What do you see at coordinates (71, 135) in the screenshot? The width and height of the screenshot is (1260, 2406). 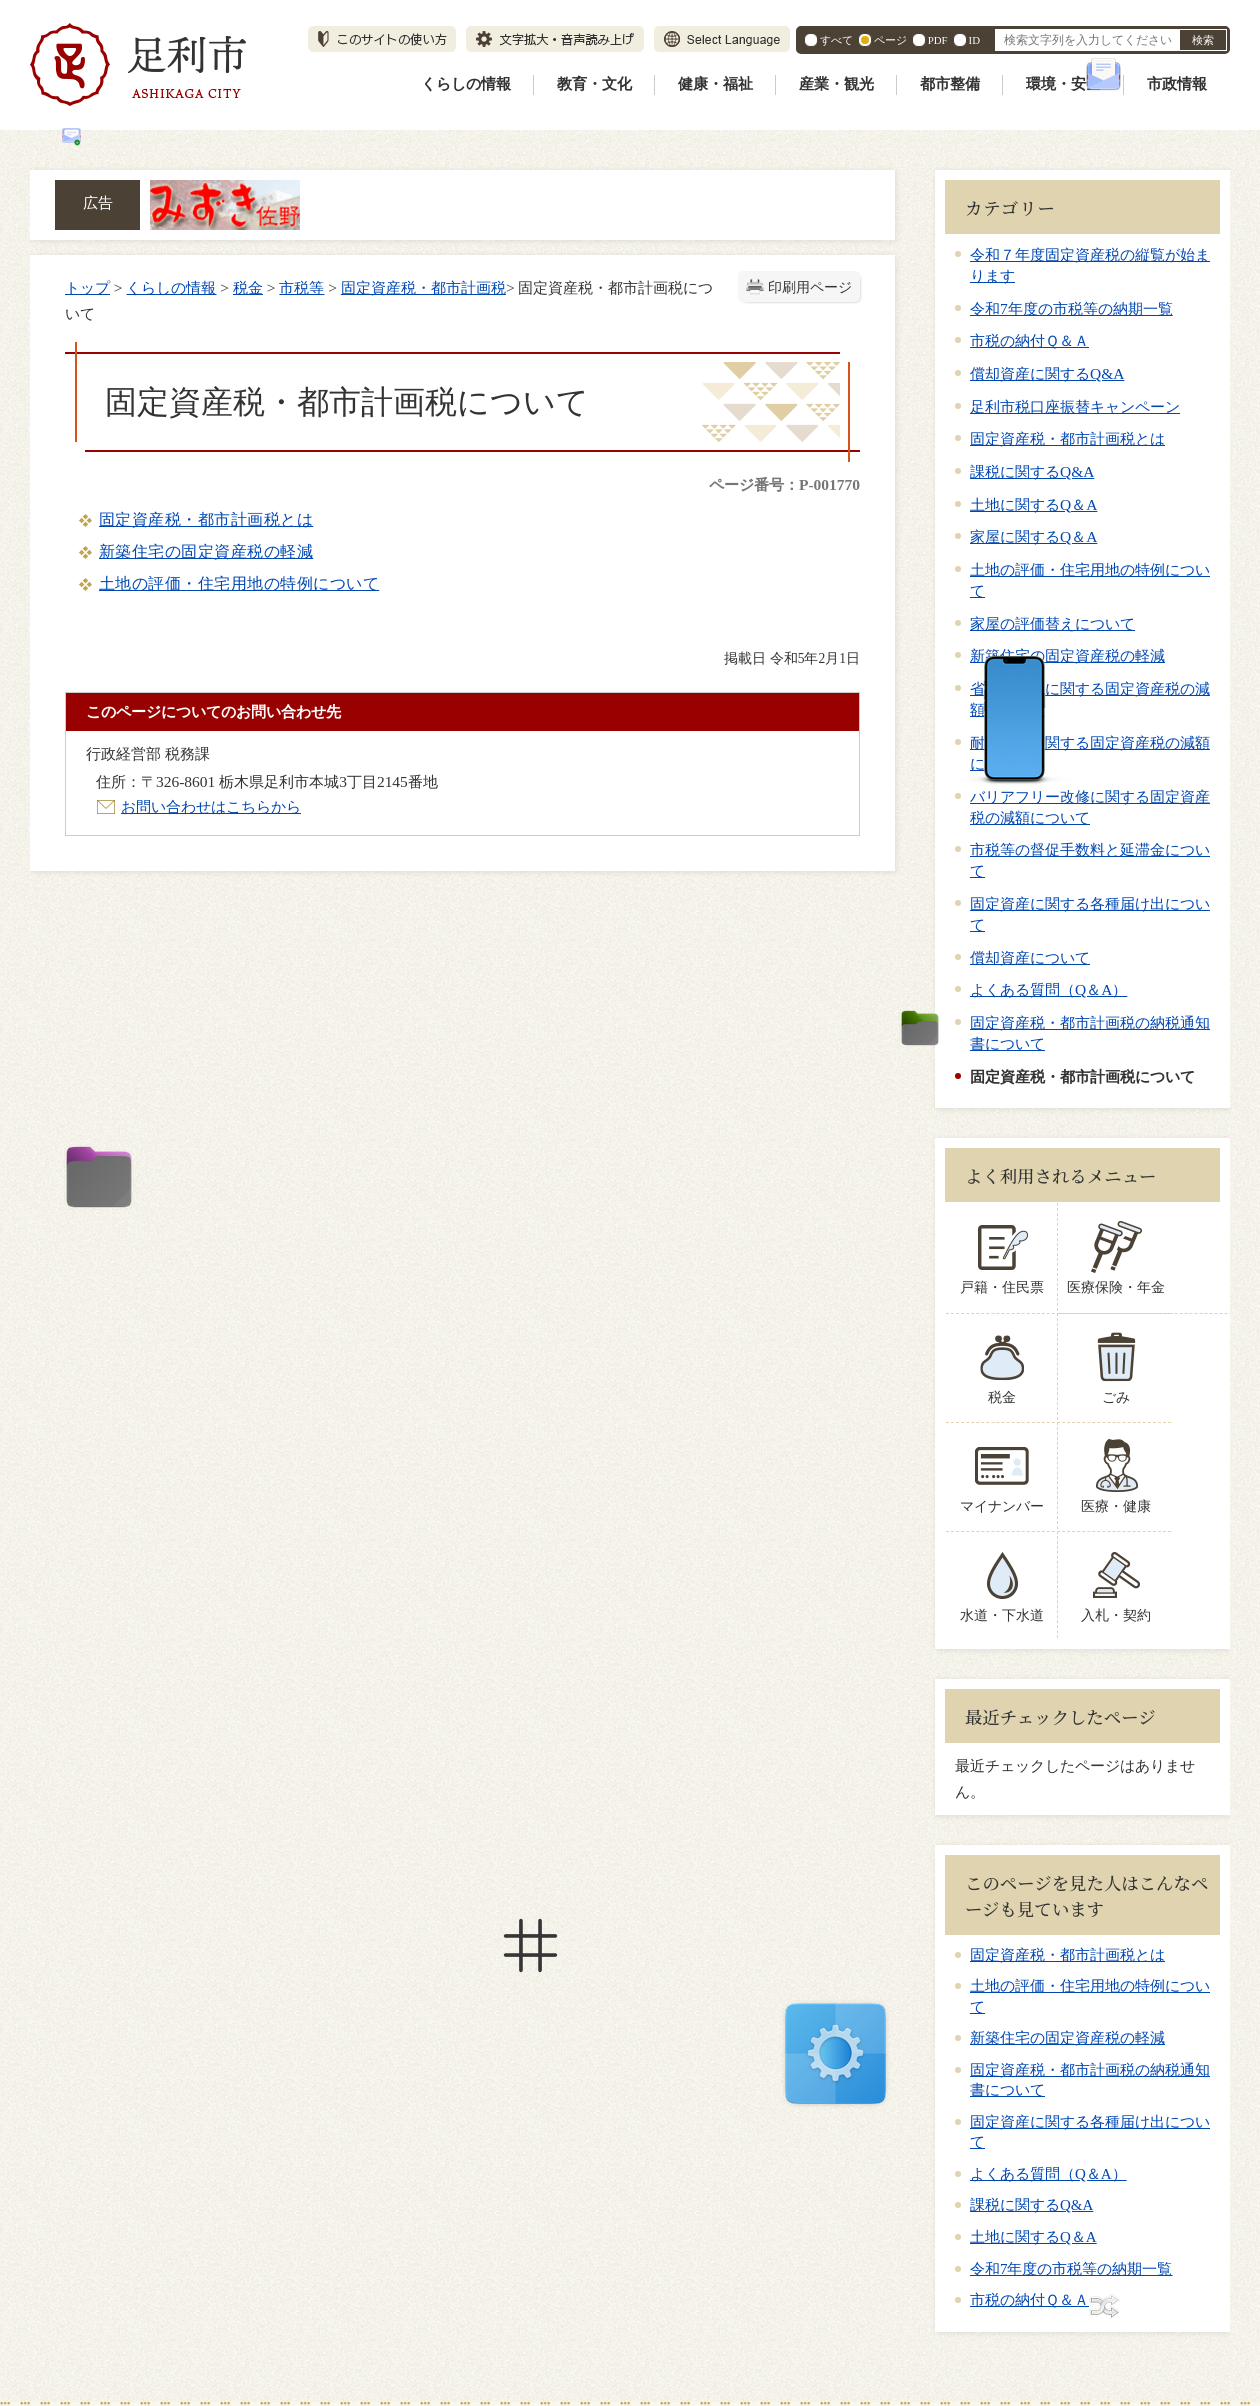 I see `compose a new email` at bounding box center [71, 135].